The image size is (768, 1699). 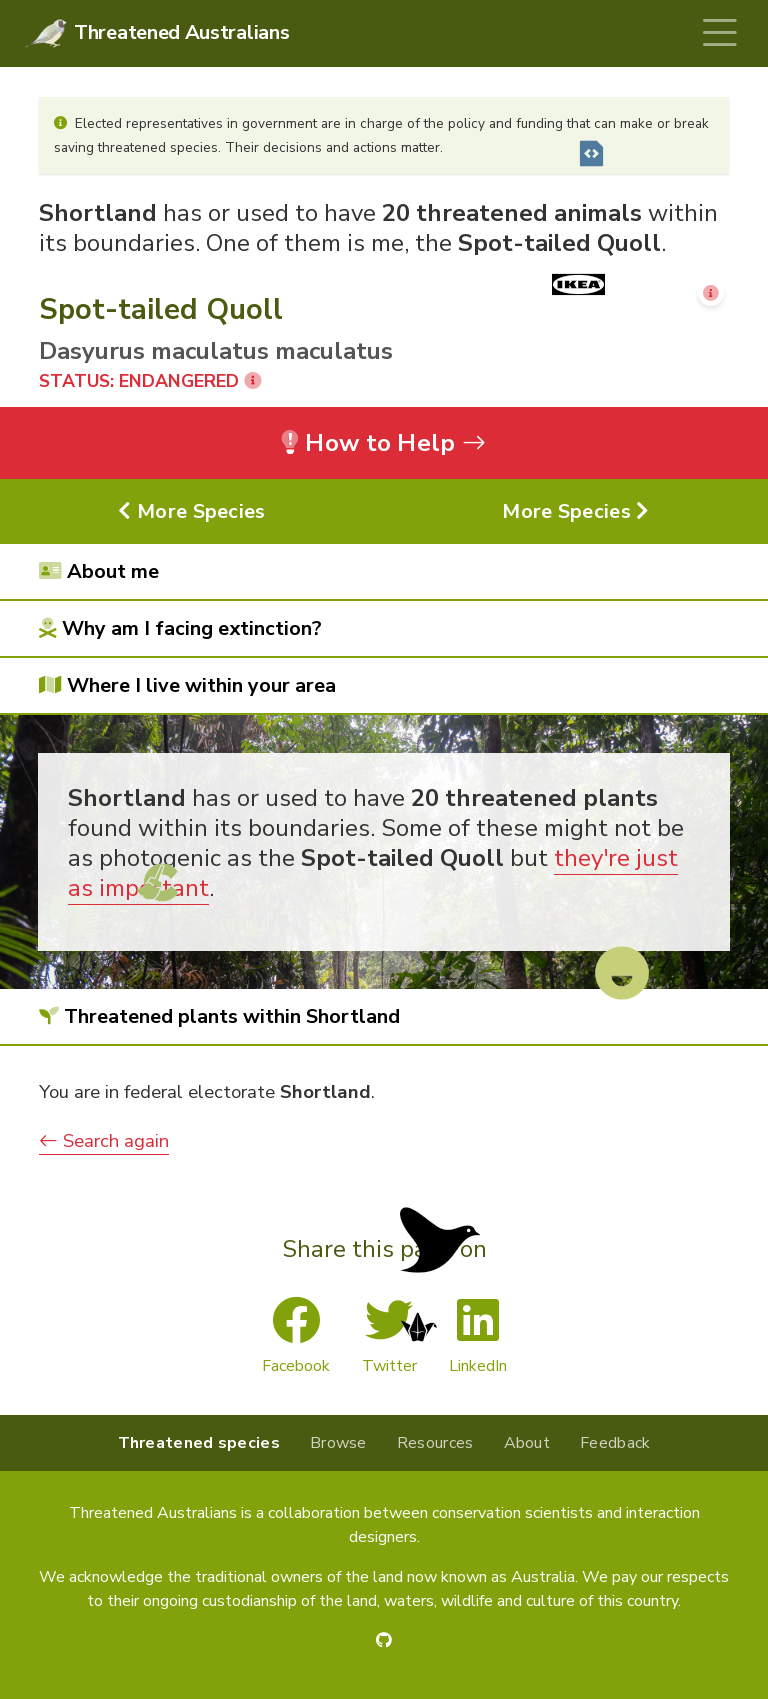 I want to click on open padlet app, so click(x=419, y=1327).